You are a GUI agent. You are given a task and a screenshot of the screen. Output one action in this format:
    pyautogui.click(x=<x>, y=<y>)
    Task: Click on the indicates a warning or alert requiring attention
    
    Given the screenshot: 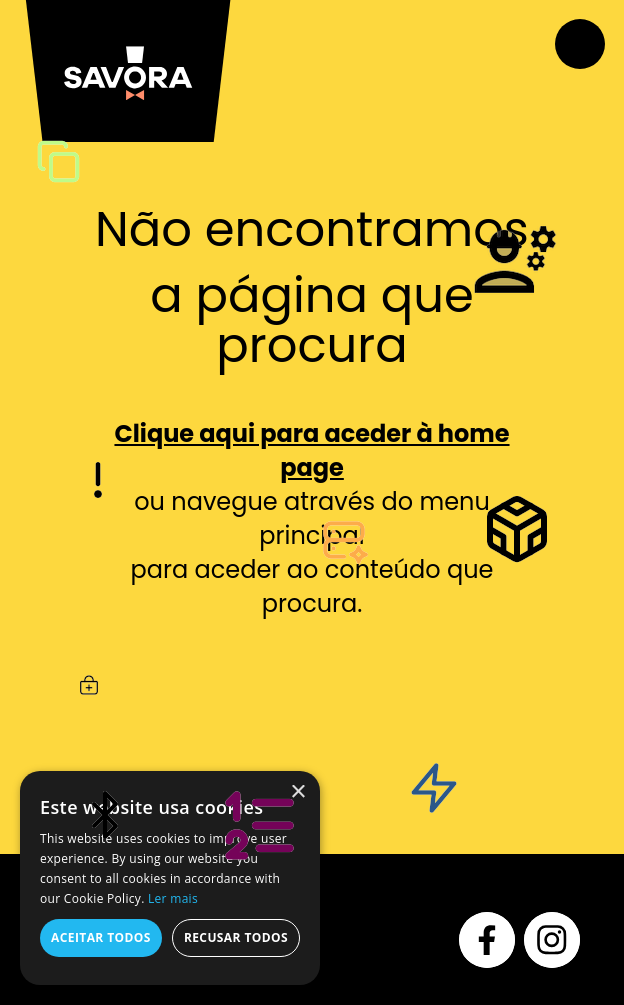 What is the action you would take?
    pyautogui.click(x=98, y=480)
    